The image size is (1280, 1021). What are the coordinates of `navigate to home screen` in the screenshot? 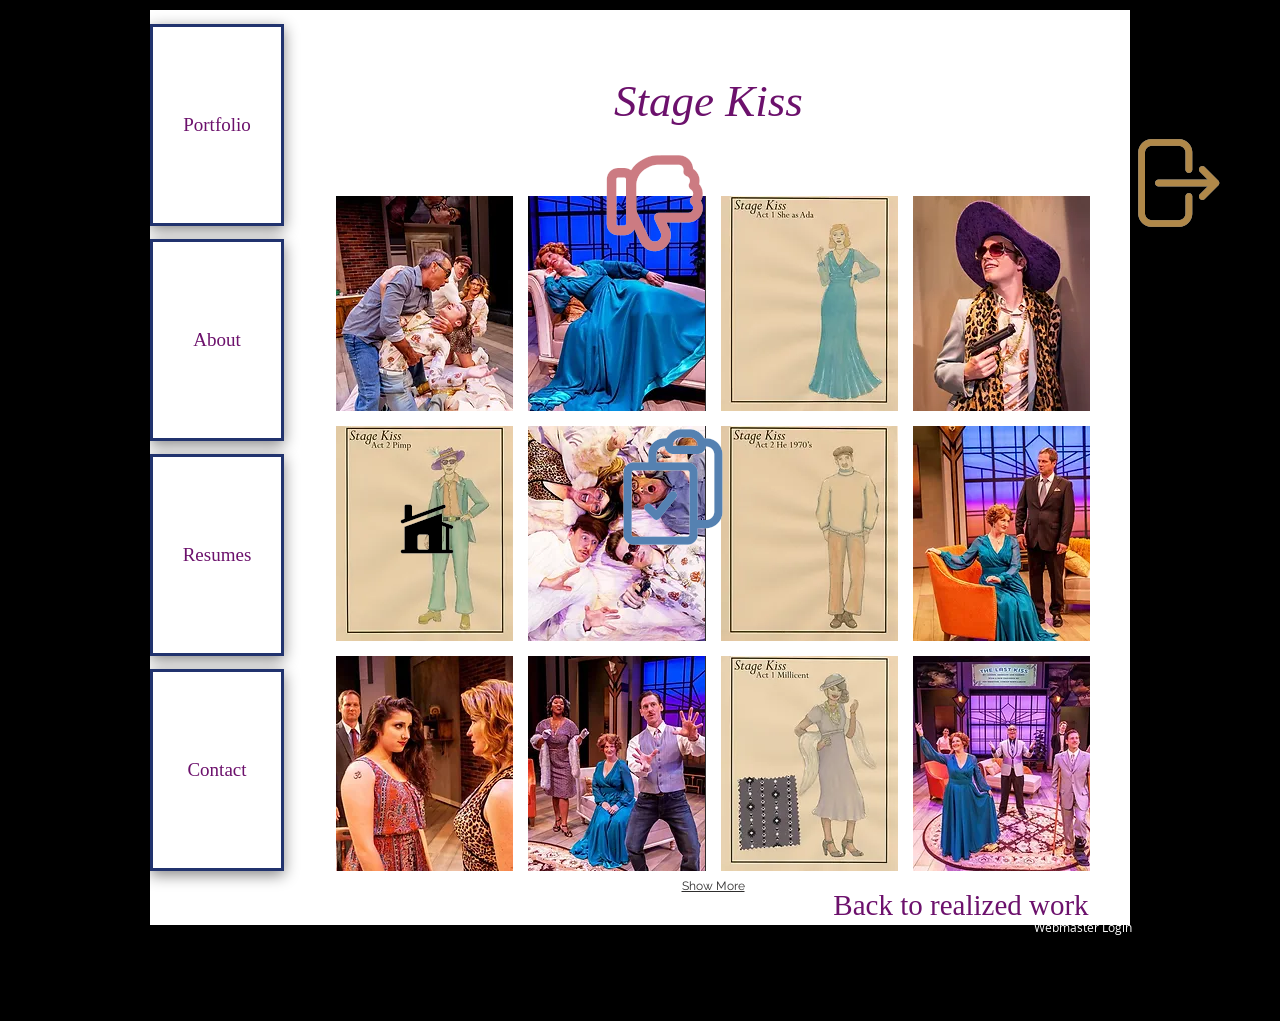 It's located at (427, 529).